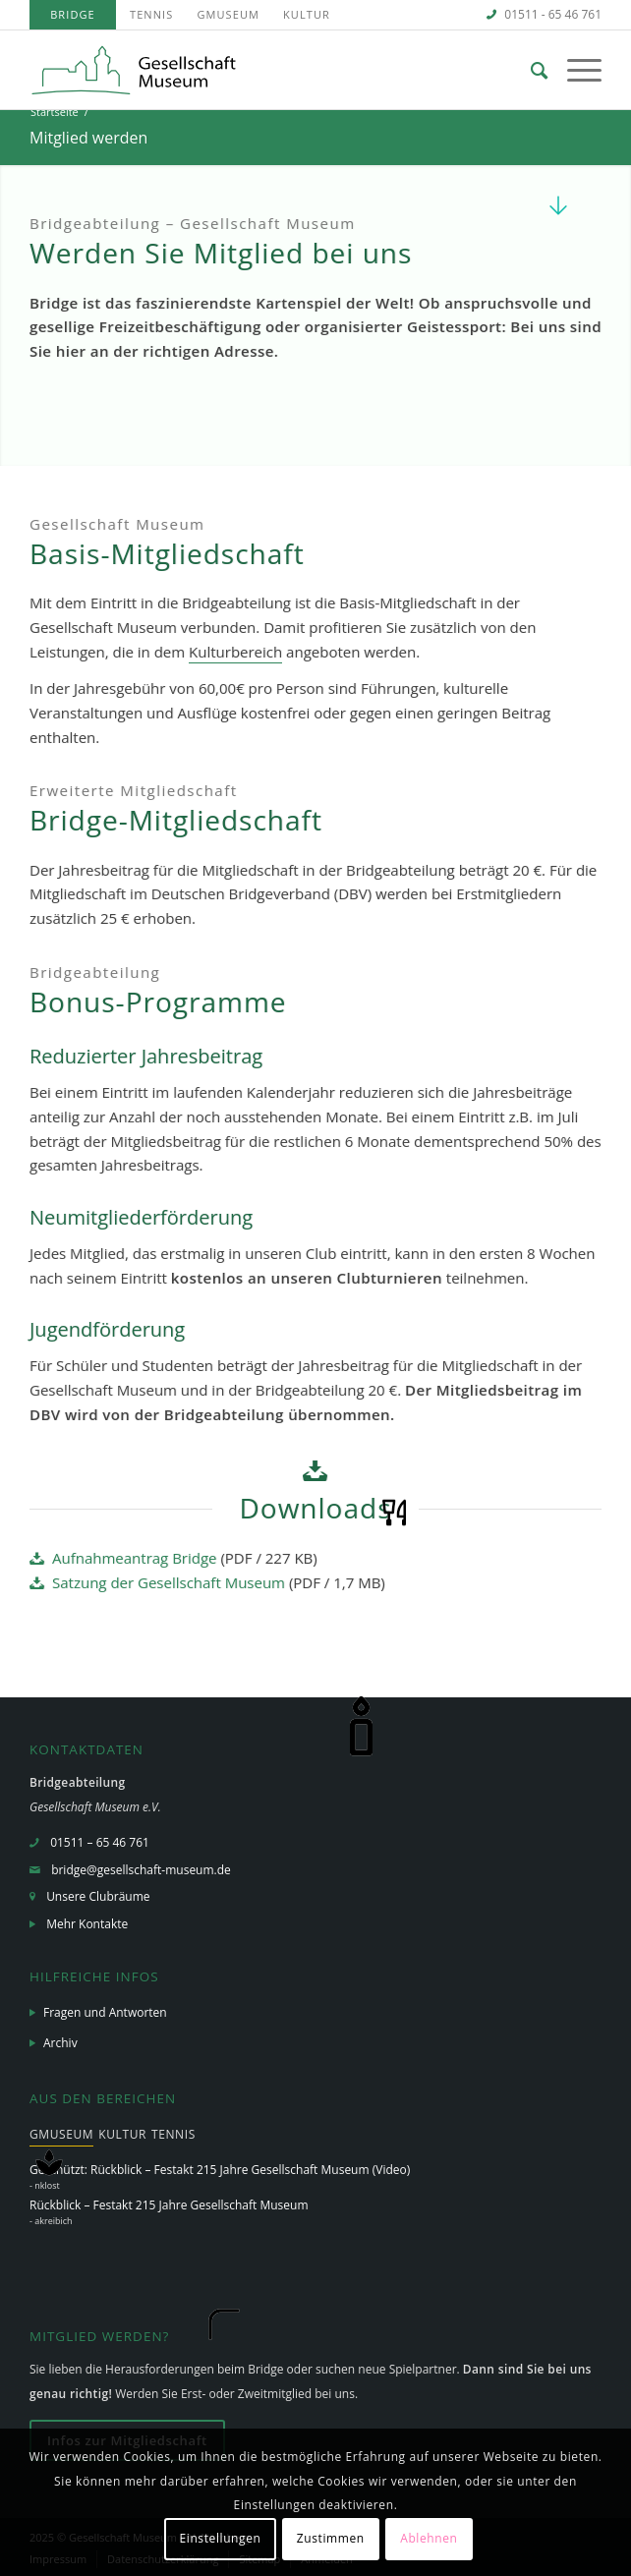  I want to click on access candle or ambient lighting settings, so click(361, 1727).